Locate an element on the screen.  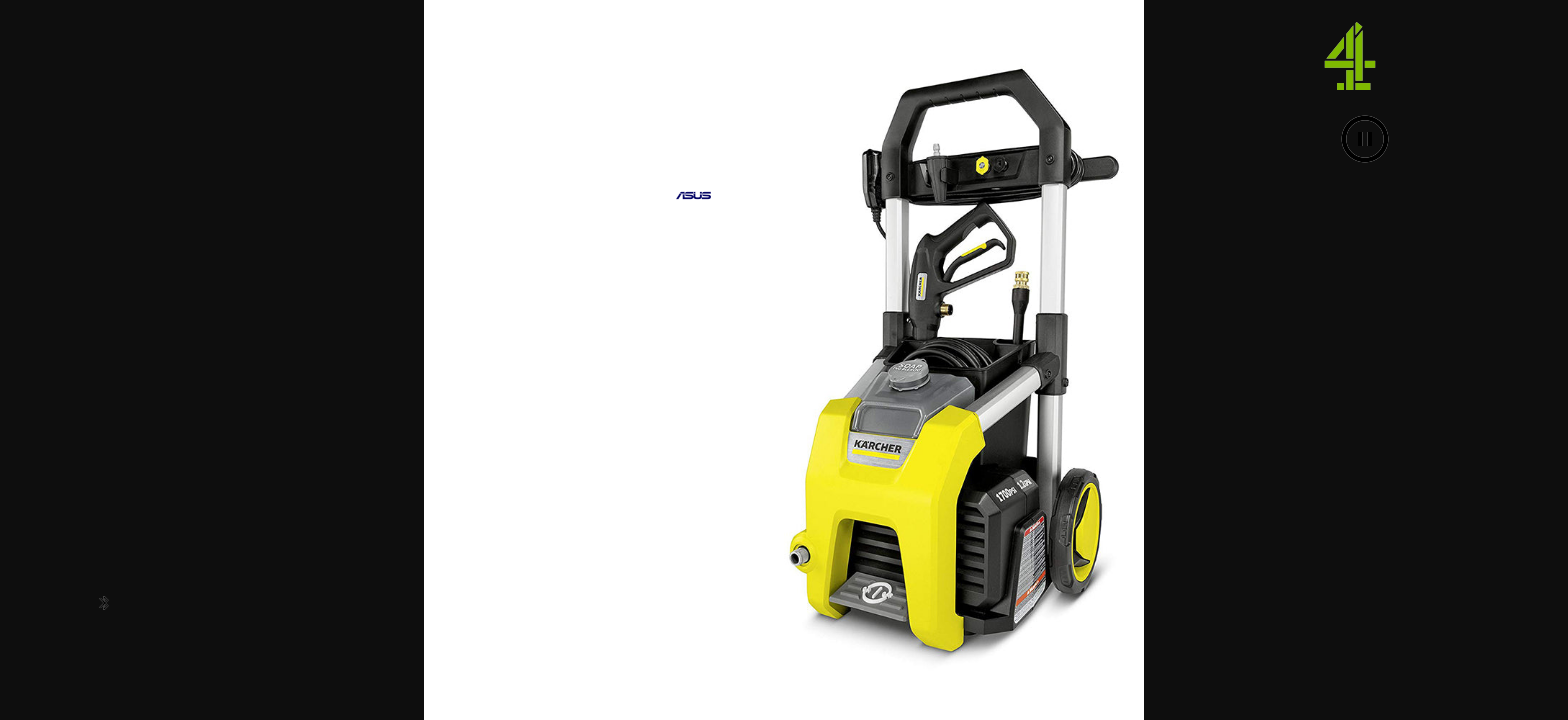
pause media playback is located at coordinates (1365, 139).